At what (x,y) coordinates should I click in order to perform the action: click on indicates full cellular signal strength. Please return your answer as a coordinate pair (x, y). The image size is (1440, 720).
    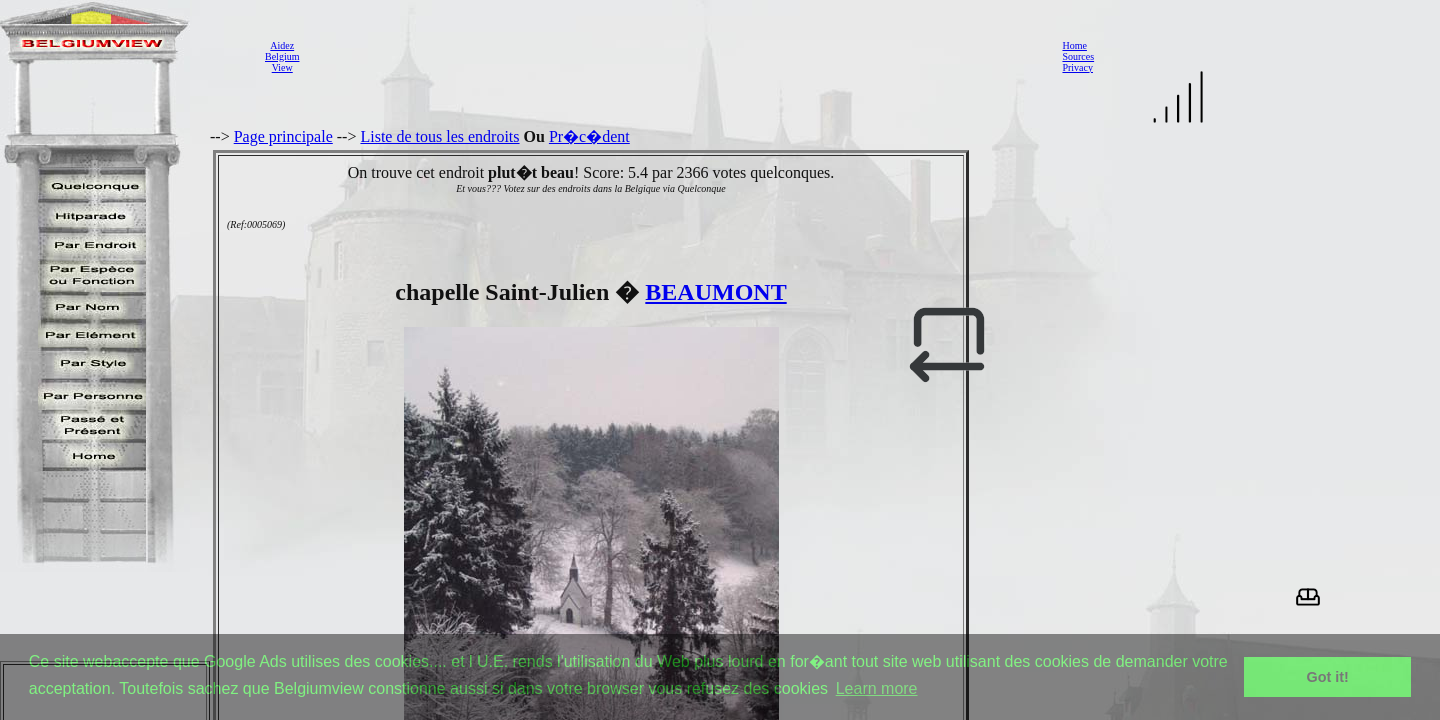
    Looking at the image, I should click on (1180, 100).